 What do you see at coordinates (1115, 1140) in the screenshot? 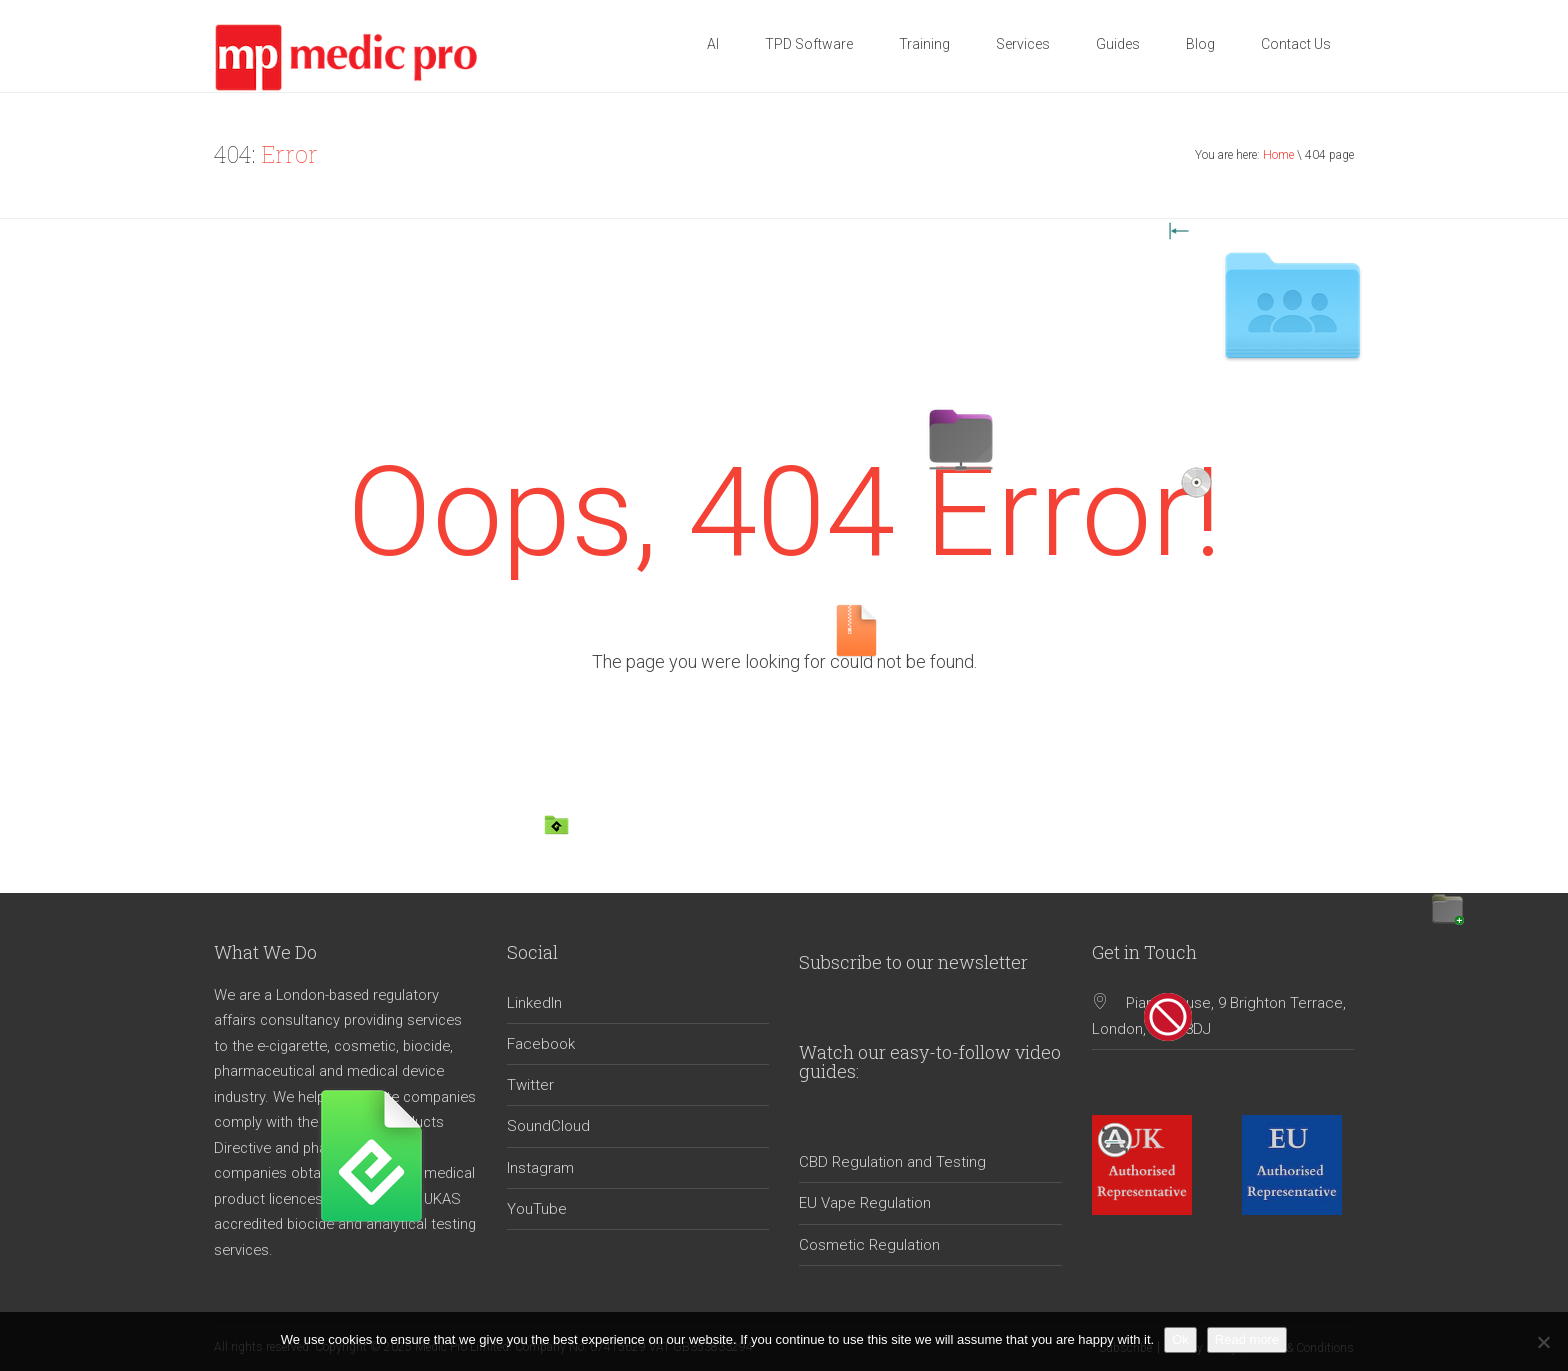
I see `open the software updater application` at bounding box center [1115, 1140].